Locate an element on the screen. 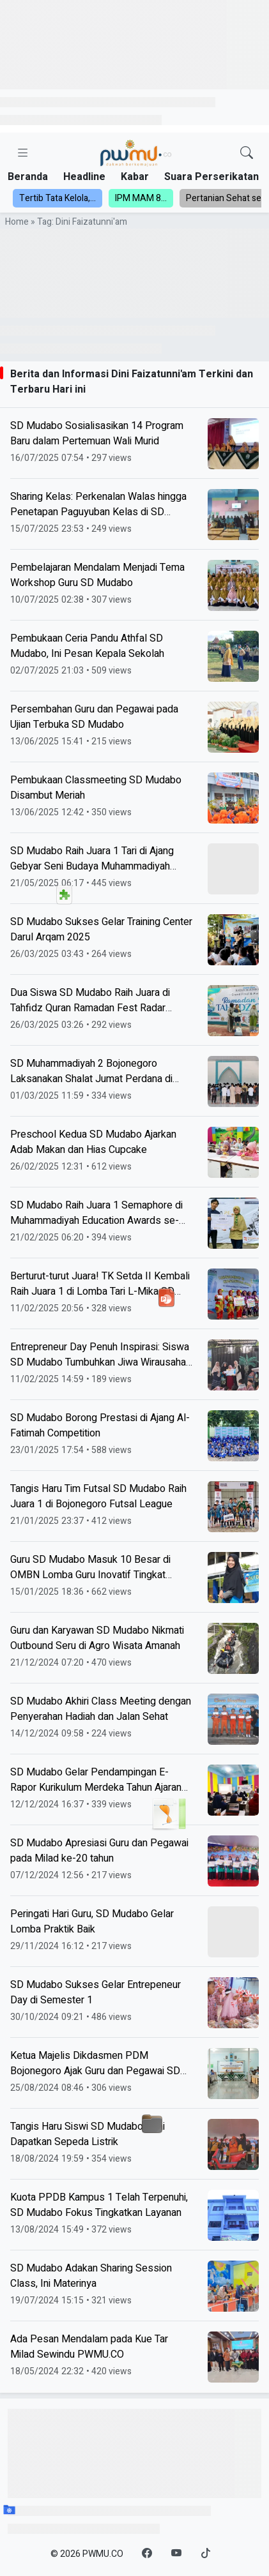 The width and height of the screenshot is (269, 2576). extension or plugin file type is located at coordinates (64, 894).